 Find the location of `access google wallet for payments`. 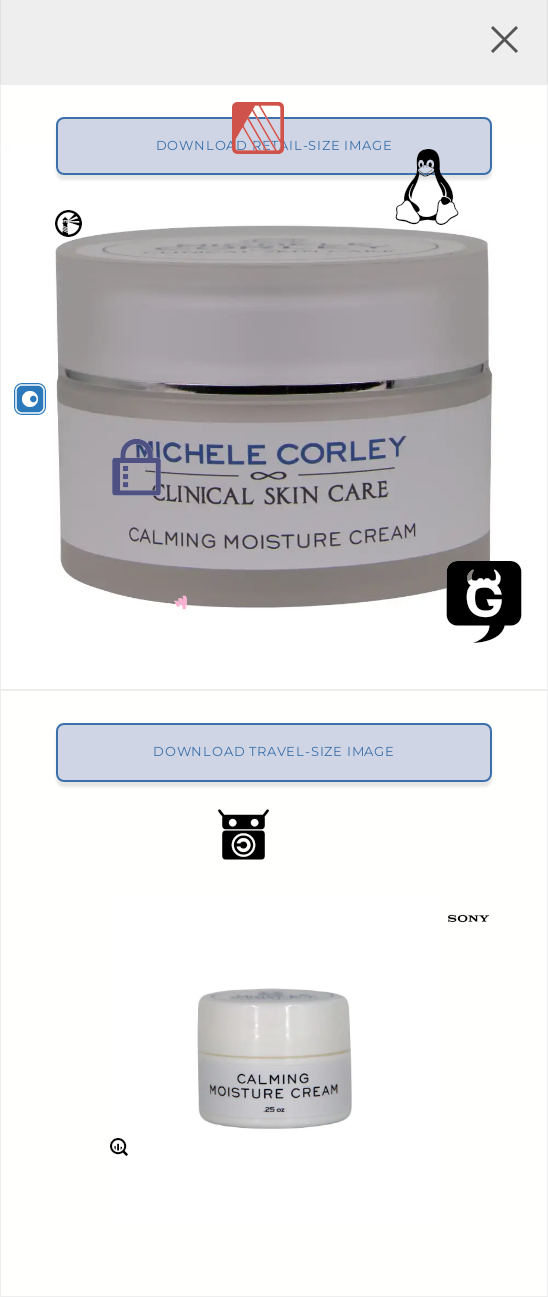

access google wallet for payments is located at coordinates (180, 602).